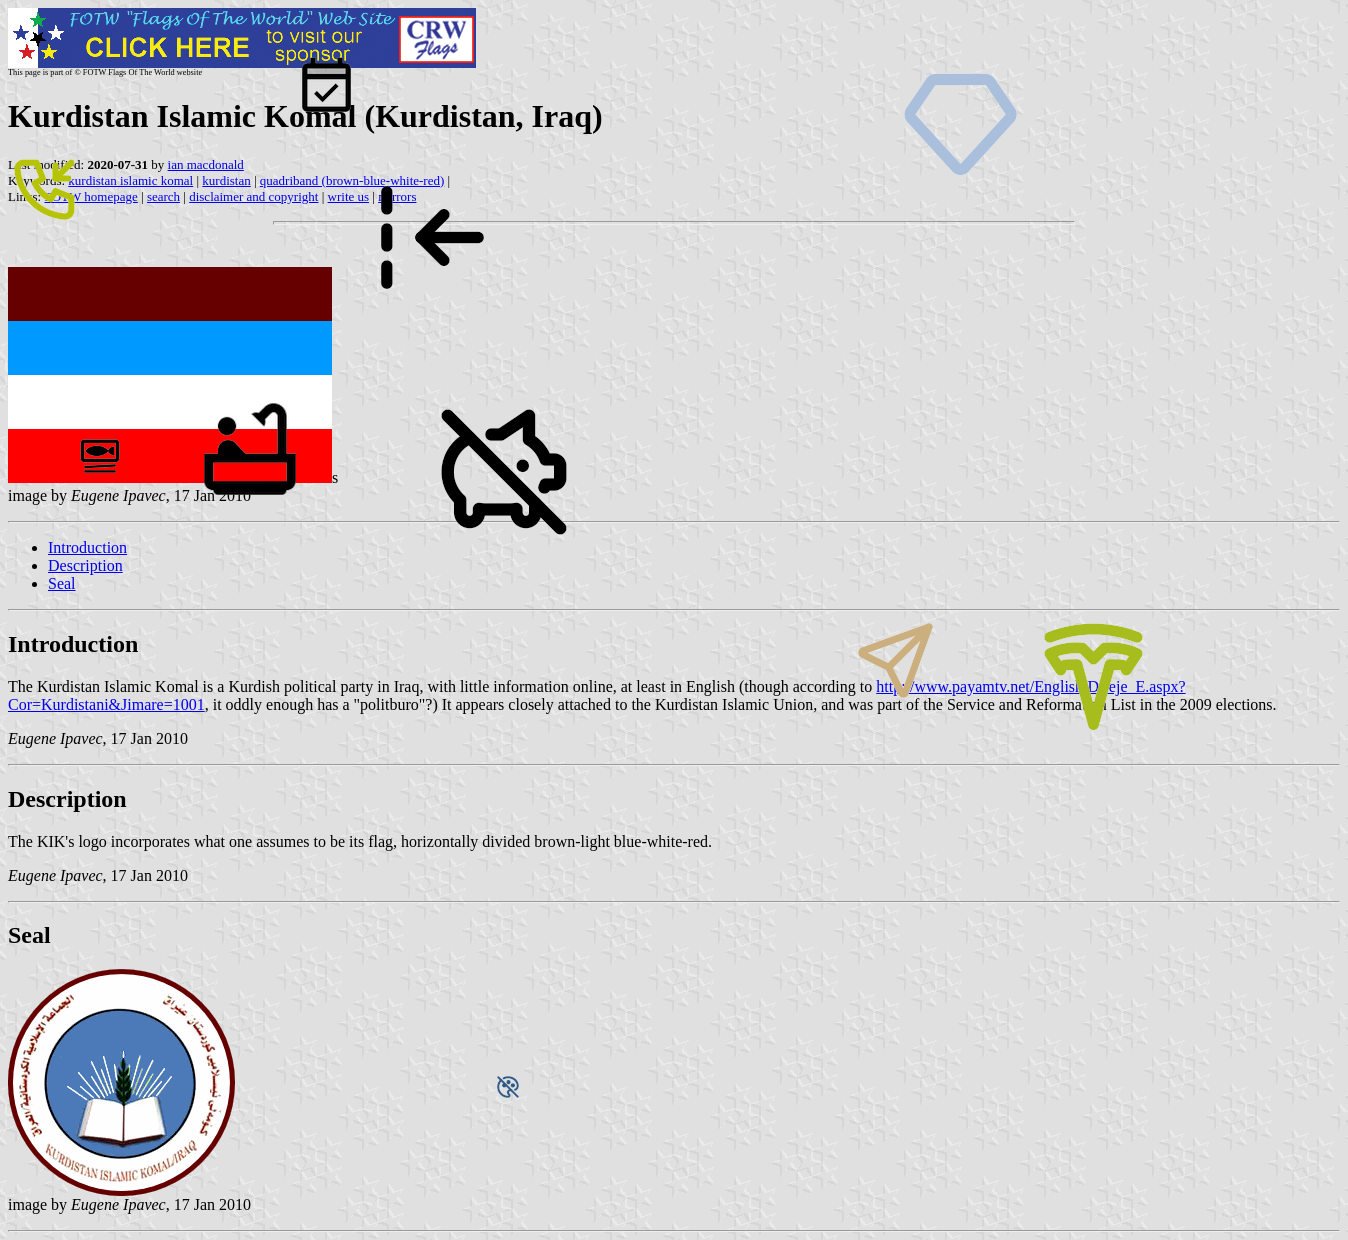 This screenshot has height=1240, width=1348. What do you see at coordinates (896, 660) in the screenshot?
I see `send a message` at bounding box center [896, 660].